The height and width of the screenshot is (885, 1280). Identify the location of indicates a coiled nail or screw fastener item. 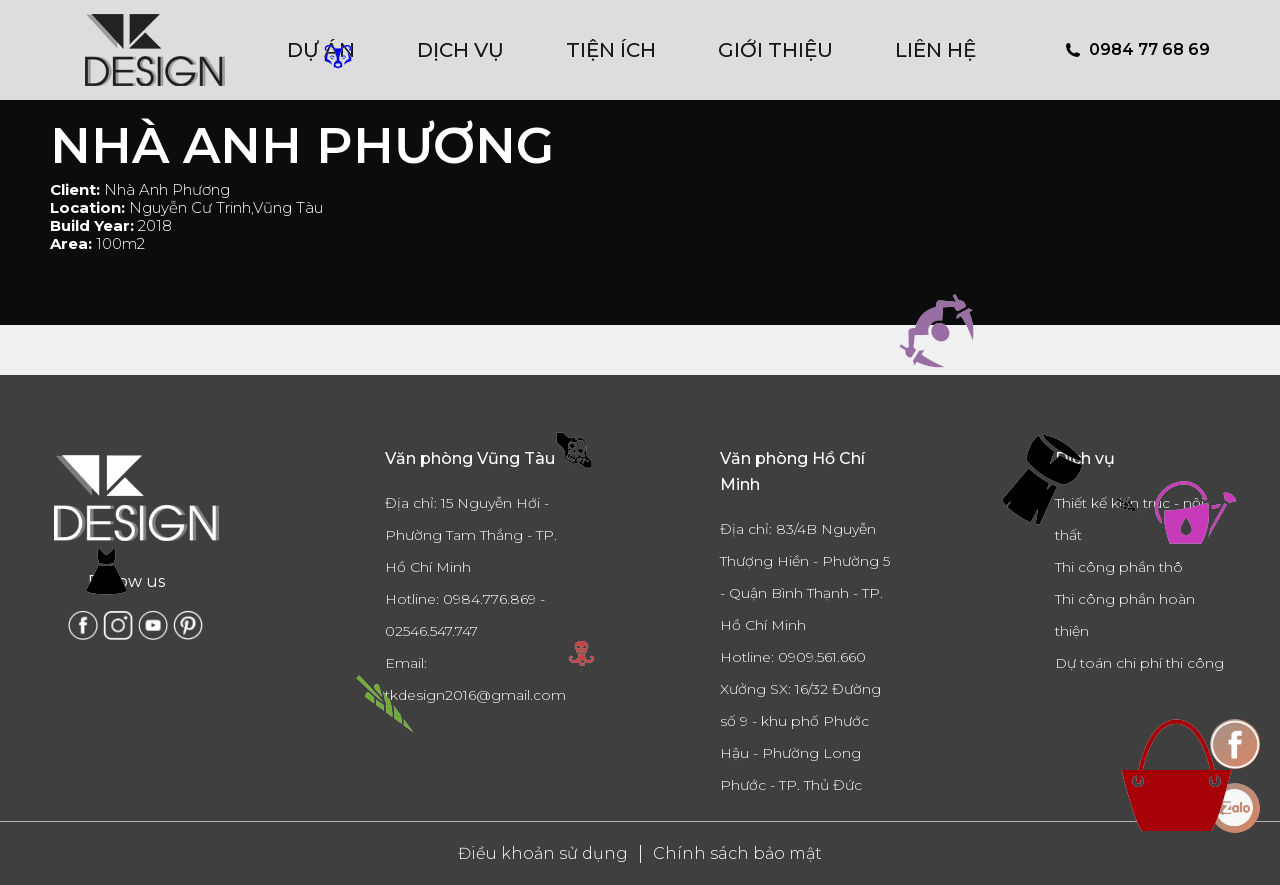
(385, 704).